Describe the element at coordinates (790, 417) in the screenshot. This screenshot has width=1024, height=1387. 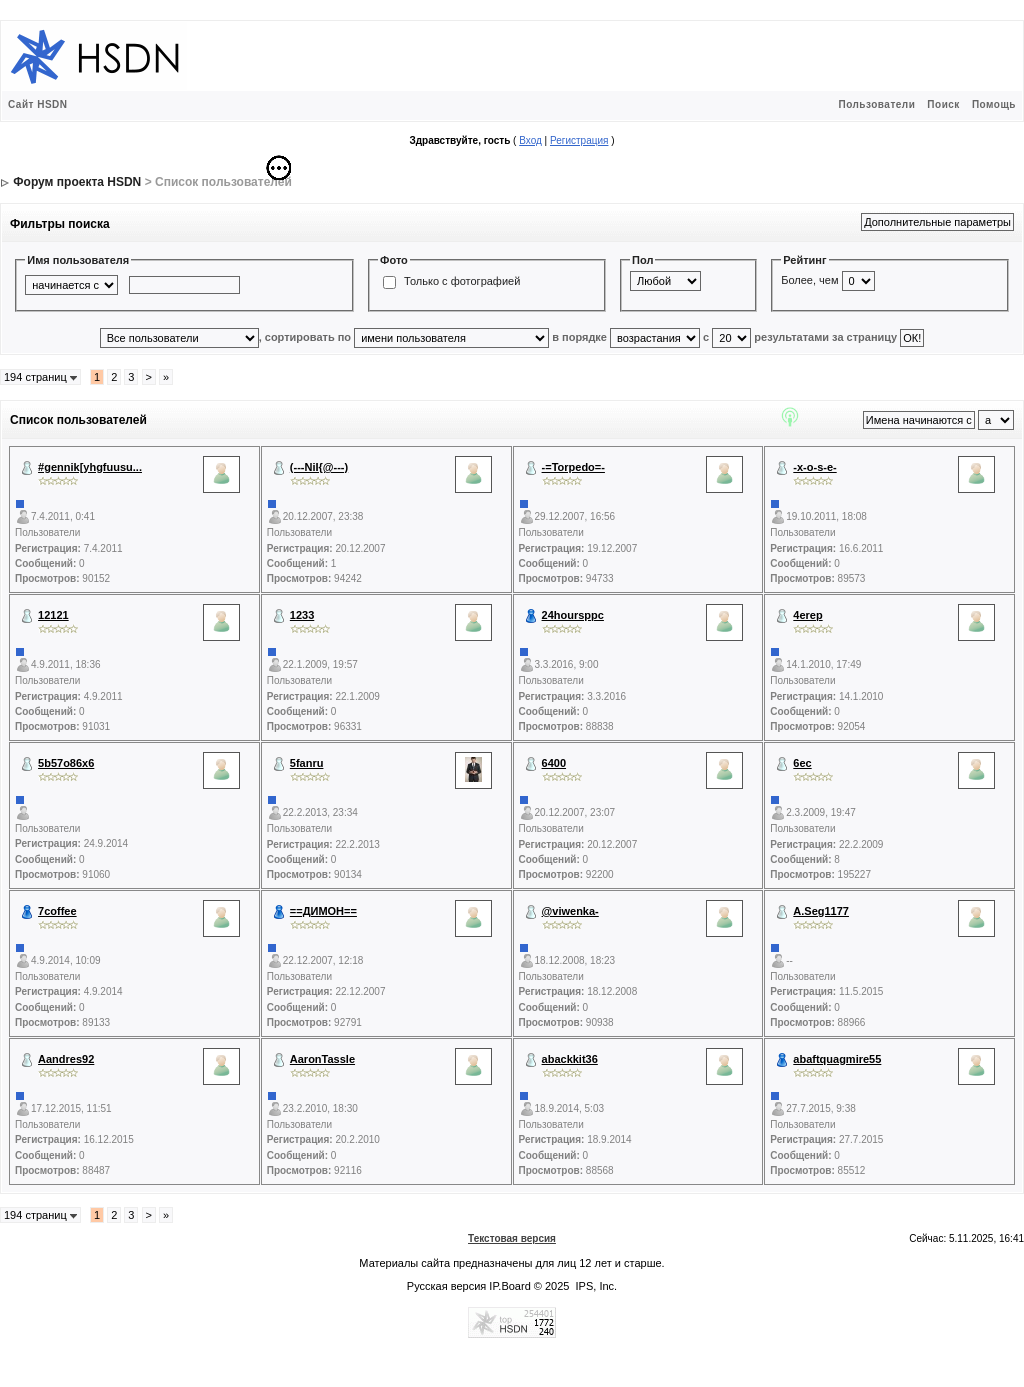
I see `start a live broadcast or stream` at that location.